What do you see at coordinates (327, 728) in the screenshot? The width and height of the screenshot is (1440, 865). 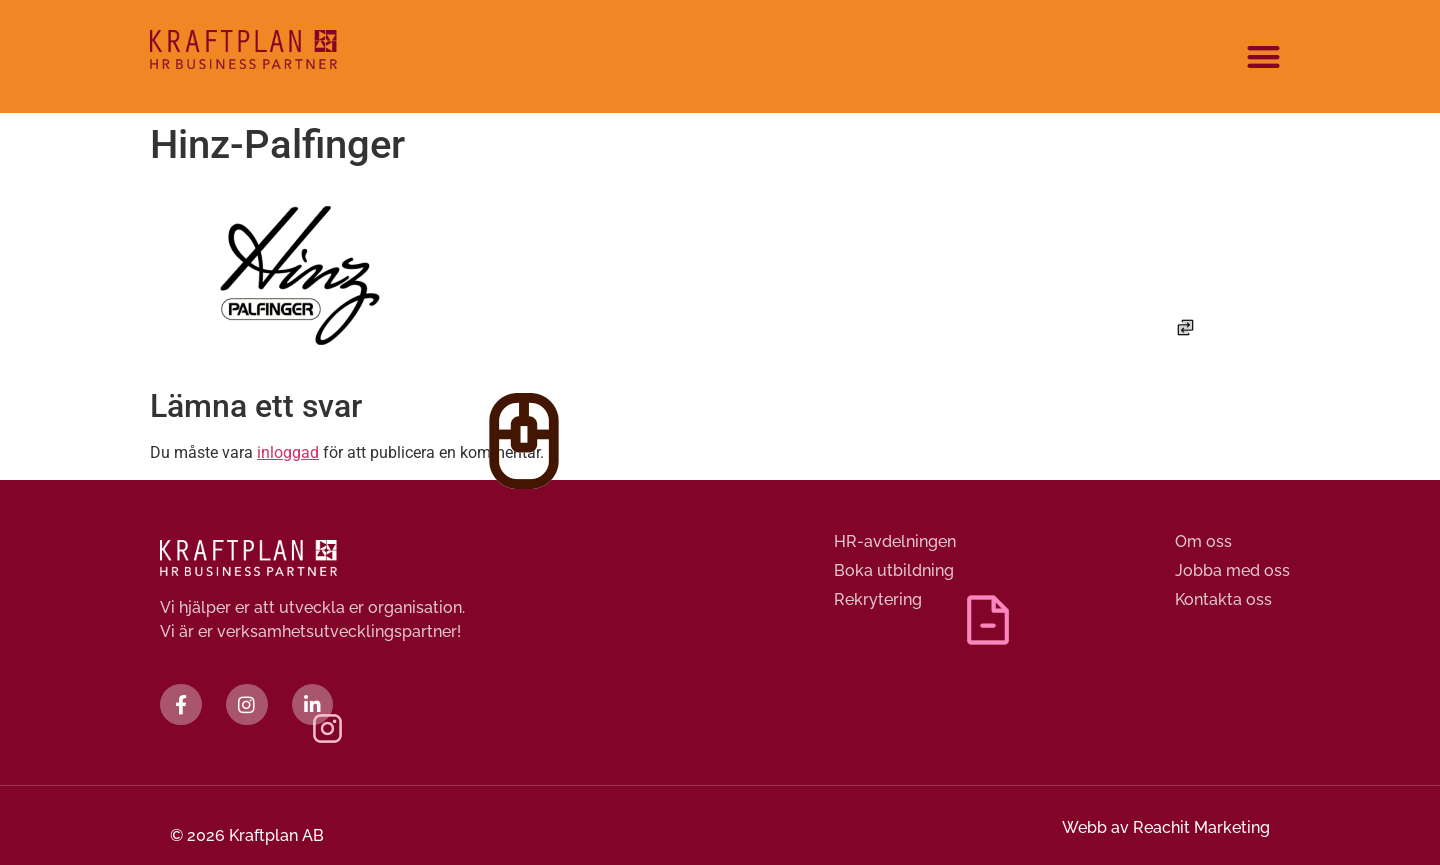 I see `open Instagram app` at bounding box center [327, 728].